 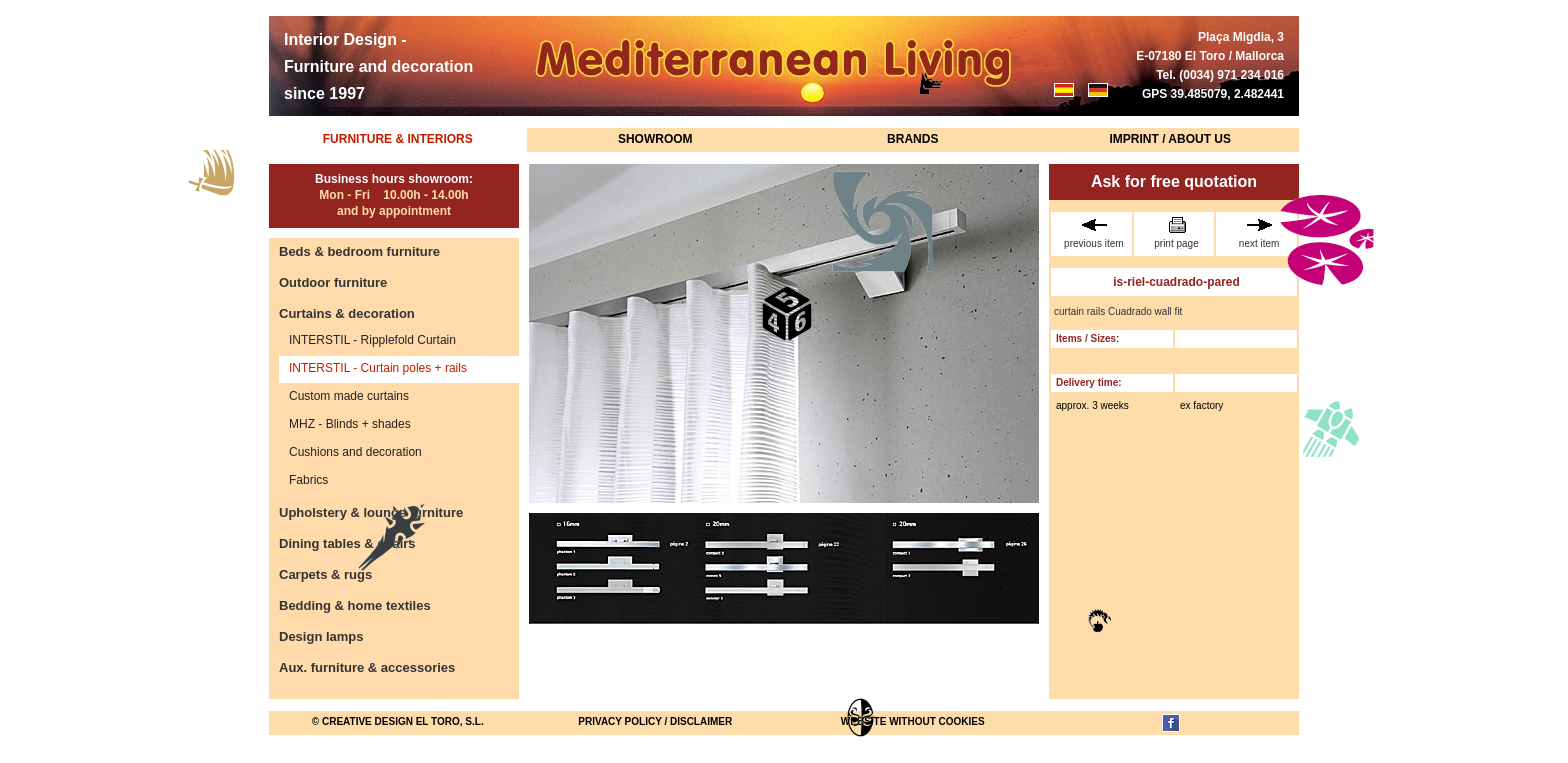 What do you see at coordinates (392, 537) in the screenshot?
I see `equip a wooden club weapon` at bounding box center [392, 537].